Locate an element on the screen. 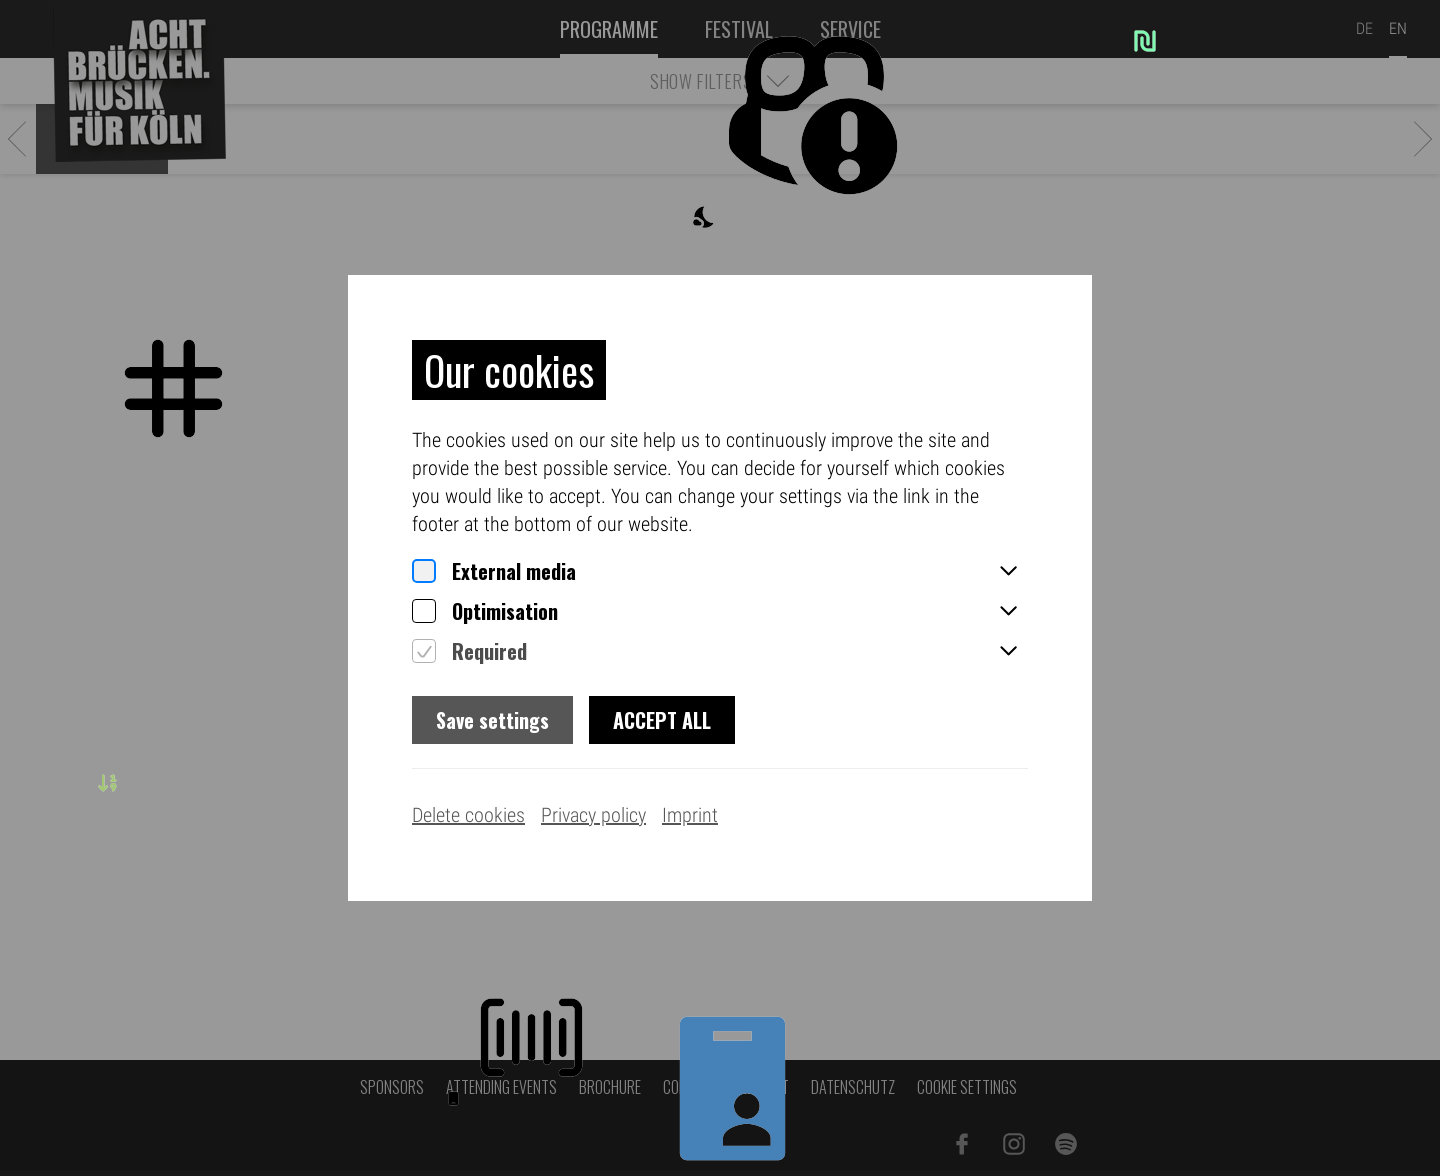 The image size is (1440, 1176). indicates a warning or issue with GitHub Copilot is located at coordinates (814, 111).